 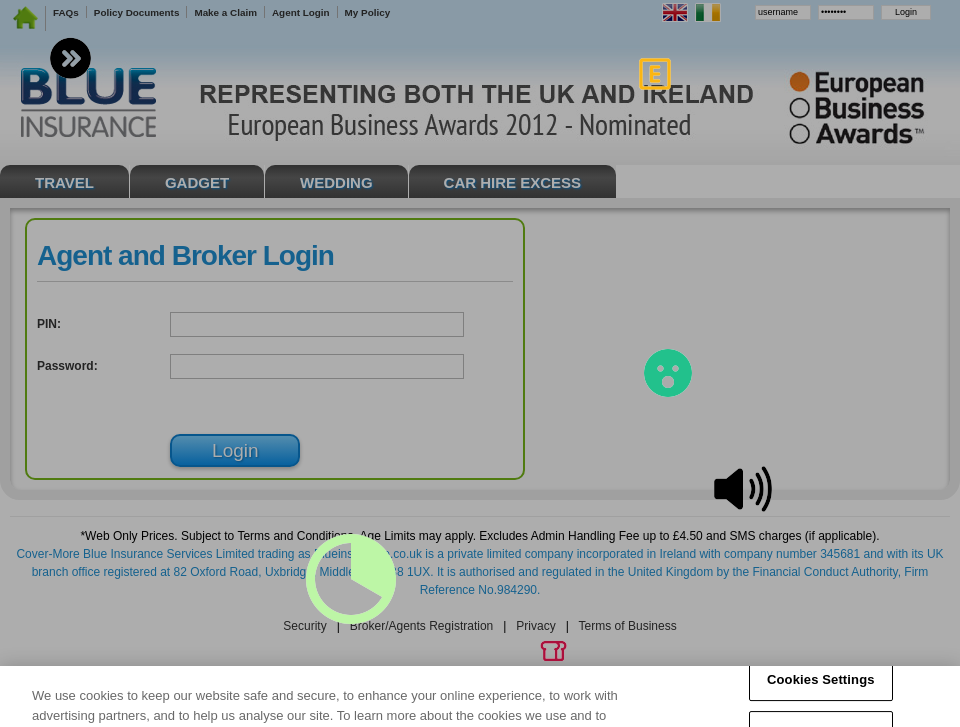 I want to click on indicates explicit content warning, so click(x=655, y=74).